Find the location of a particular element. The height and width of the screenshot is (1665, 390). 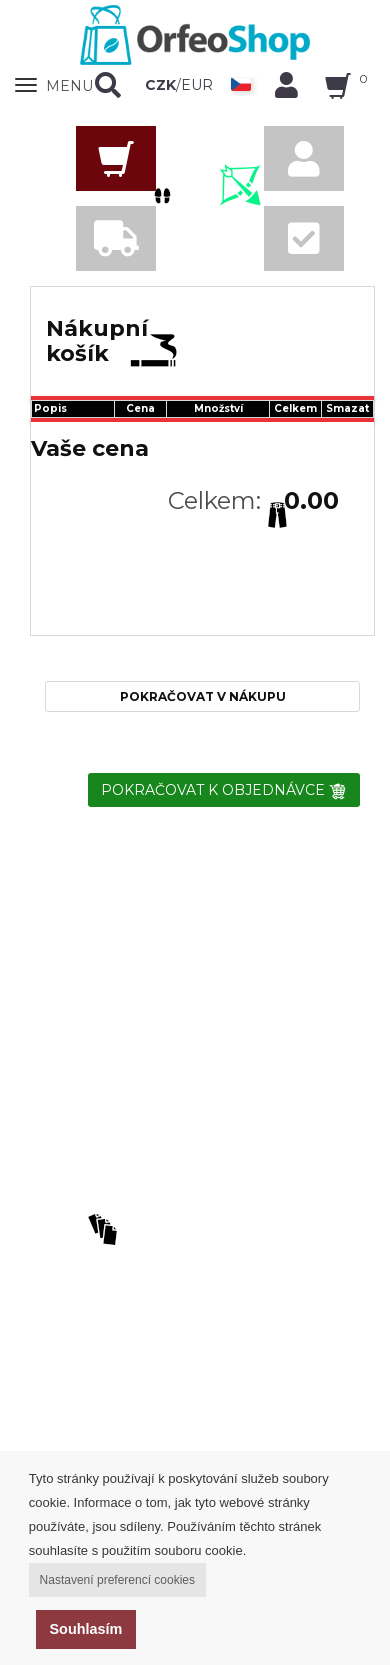

access your files and documents is located at coordinates (102, 1229).